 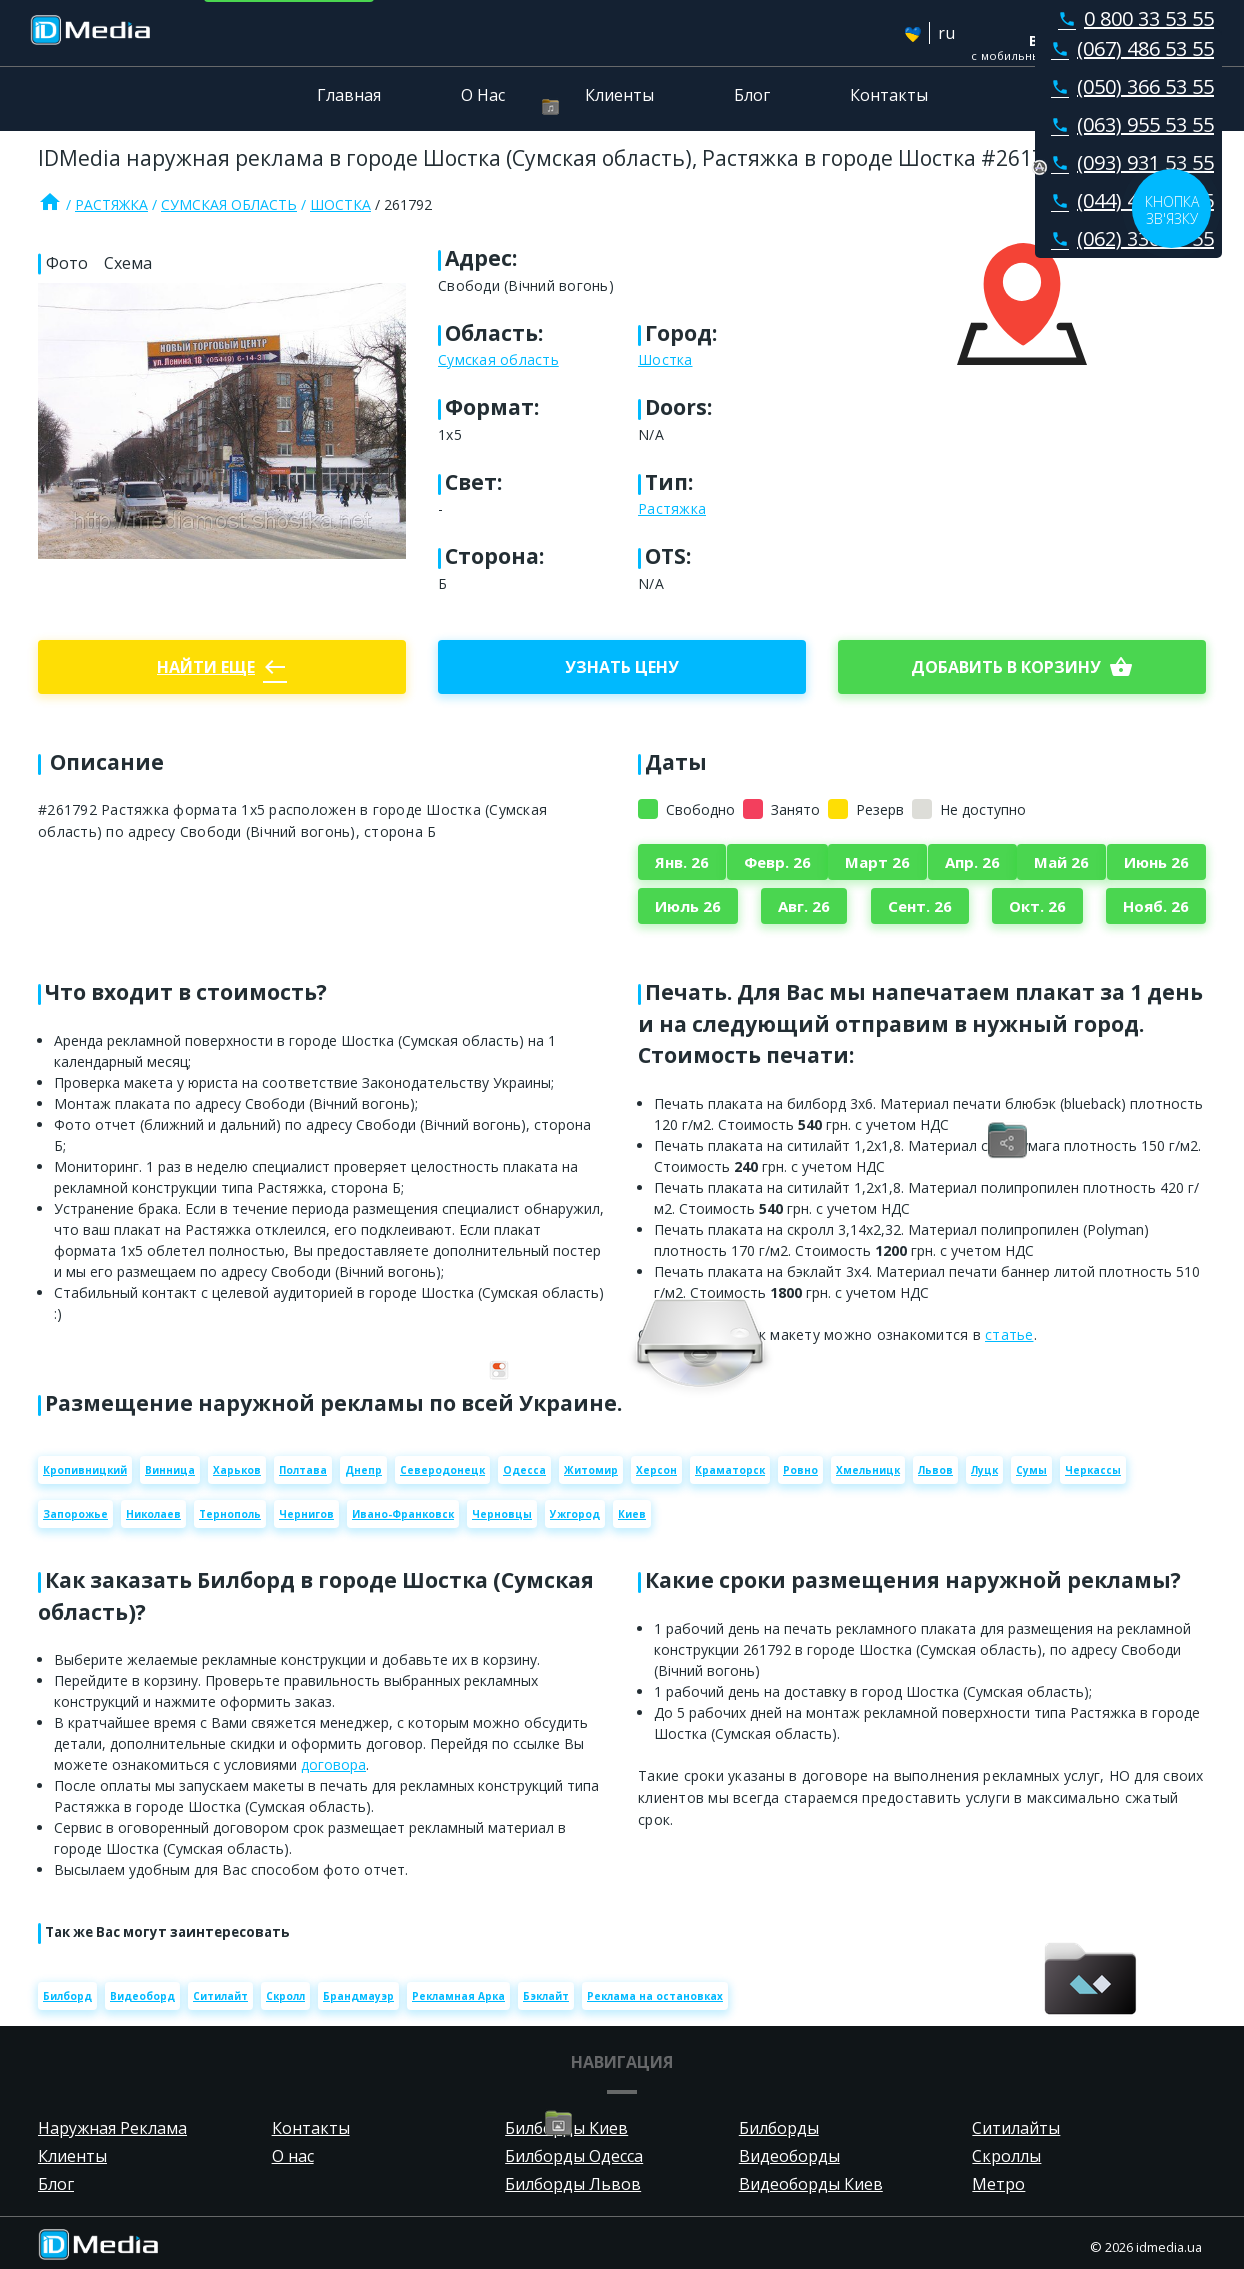 I want to click on access optical disc drive settings, so click(x=700, y=1338).